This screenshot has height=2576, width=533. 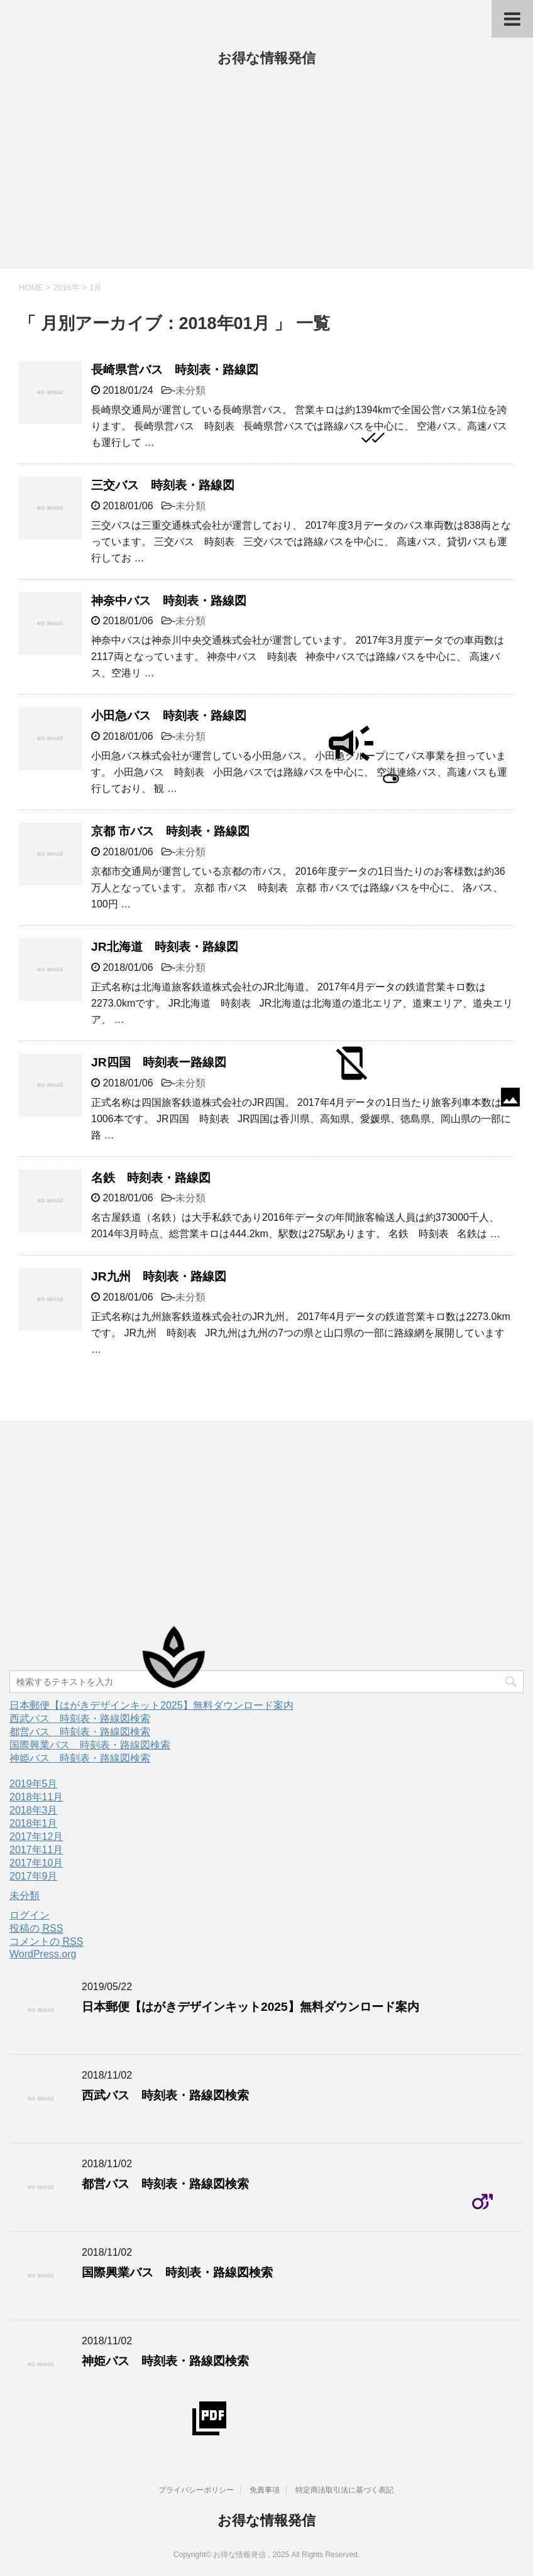 I want to click on save or export as PDF, so click(x=209, y=2418).